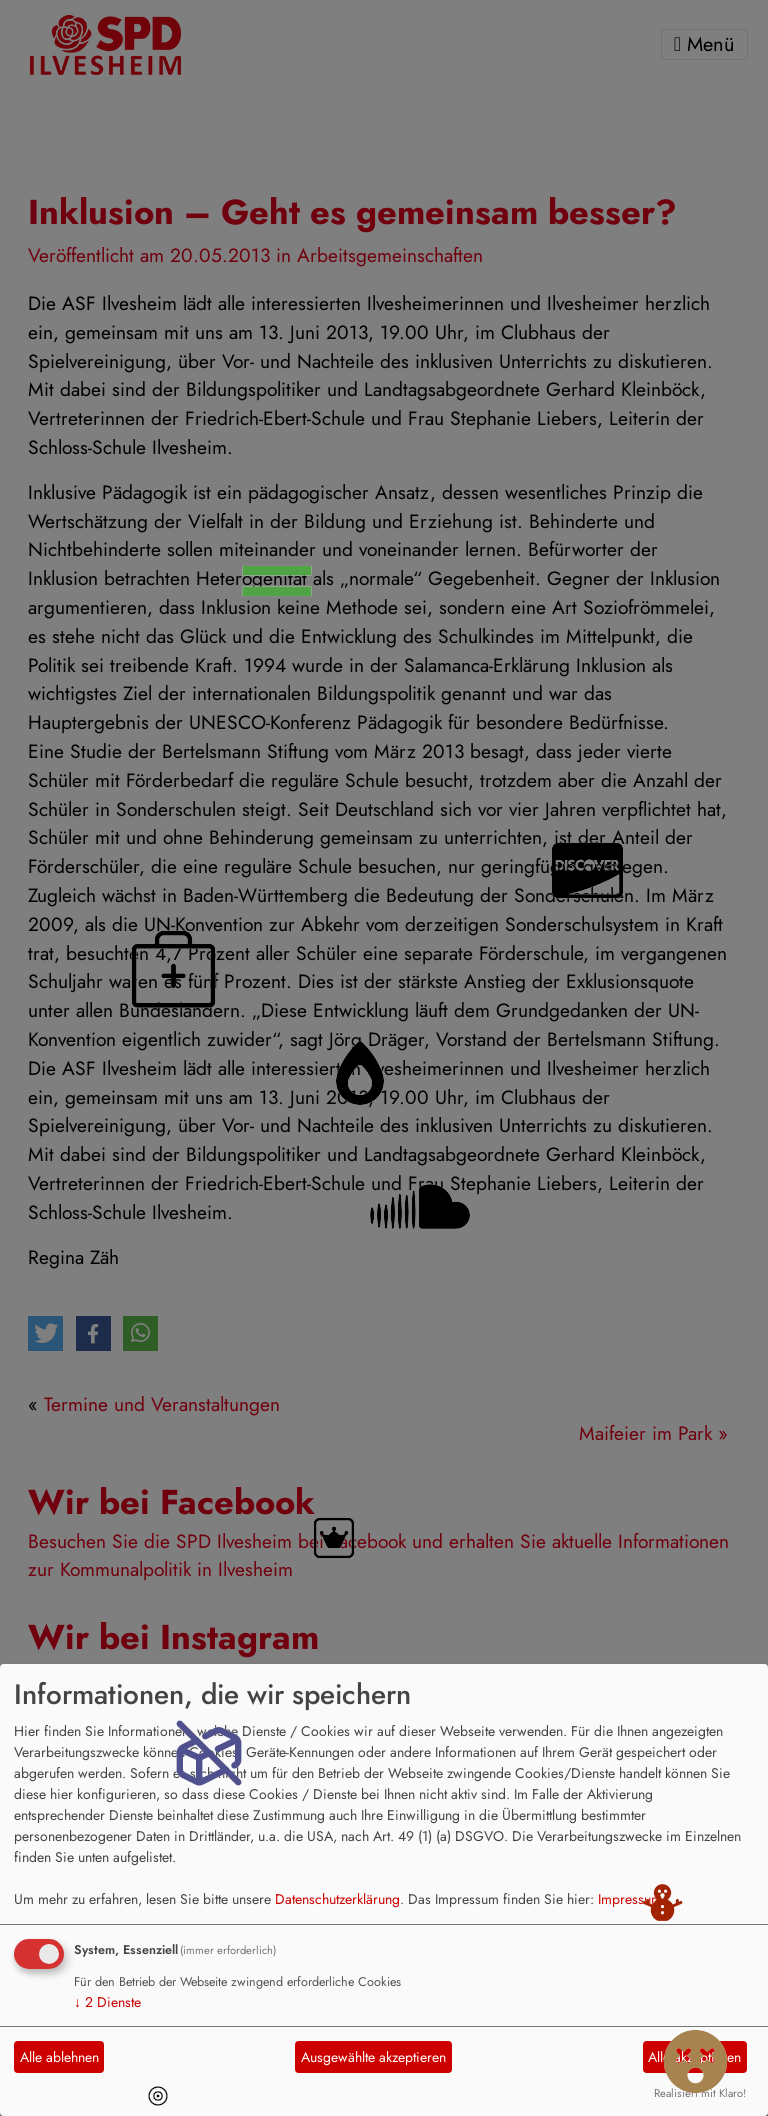 This screenshot has width=768, height=2116. What do you see at coordinates (662, 1902) in the screenshot?
I see `winter or holiday-themed content indicator` at bounding box center [662, 1902].